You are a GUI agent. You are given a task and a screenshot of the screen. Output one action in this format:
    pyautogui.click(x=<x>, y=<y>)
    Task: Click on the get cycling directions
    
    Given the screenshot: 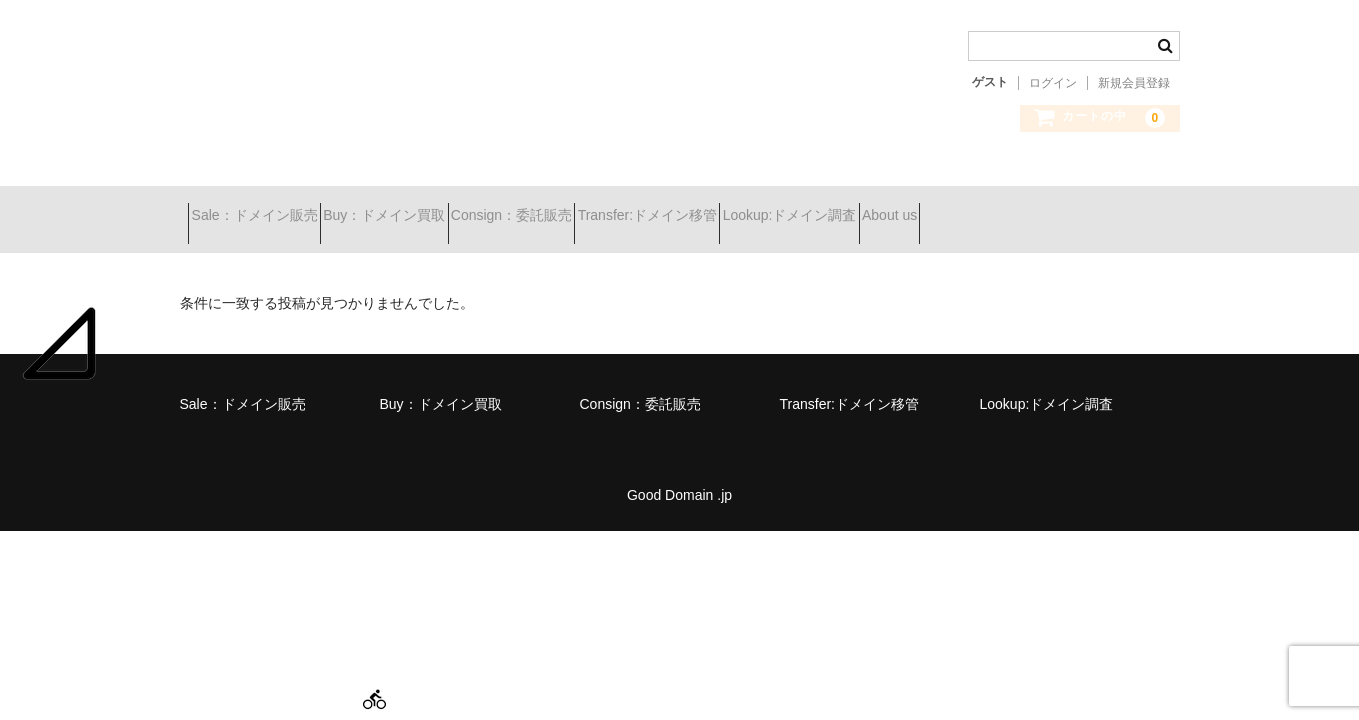 What is the action you would take?
    pyautogui.click(x=374, y=699)
    